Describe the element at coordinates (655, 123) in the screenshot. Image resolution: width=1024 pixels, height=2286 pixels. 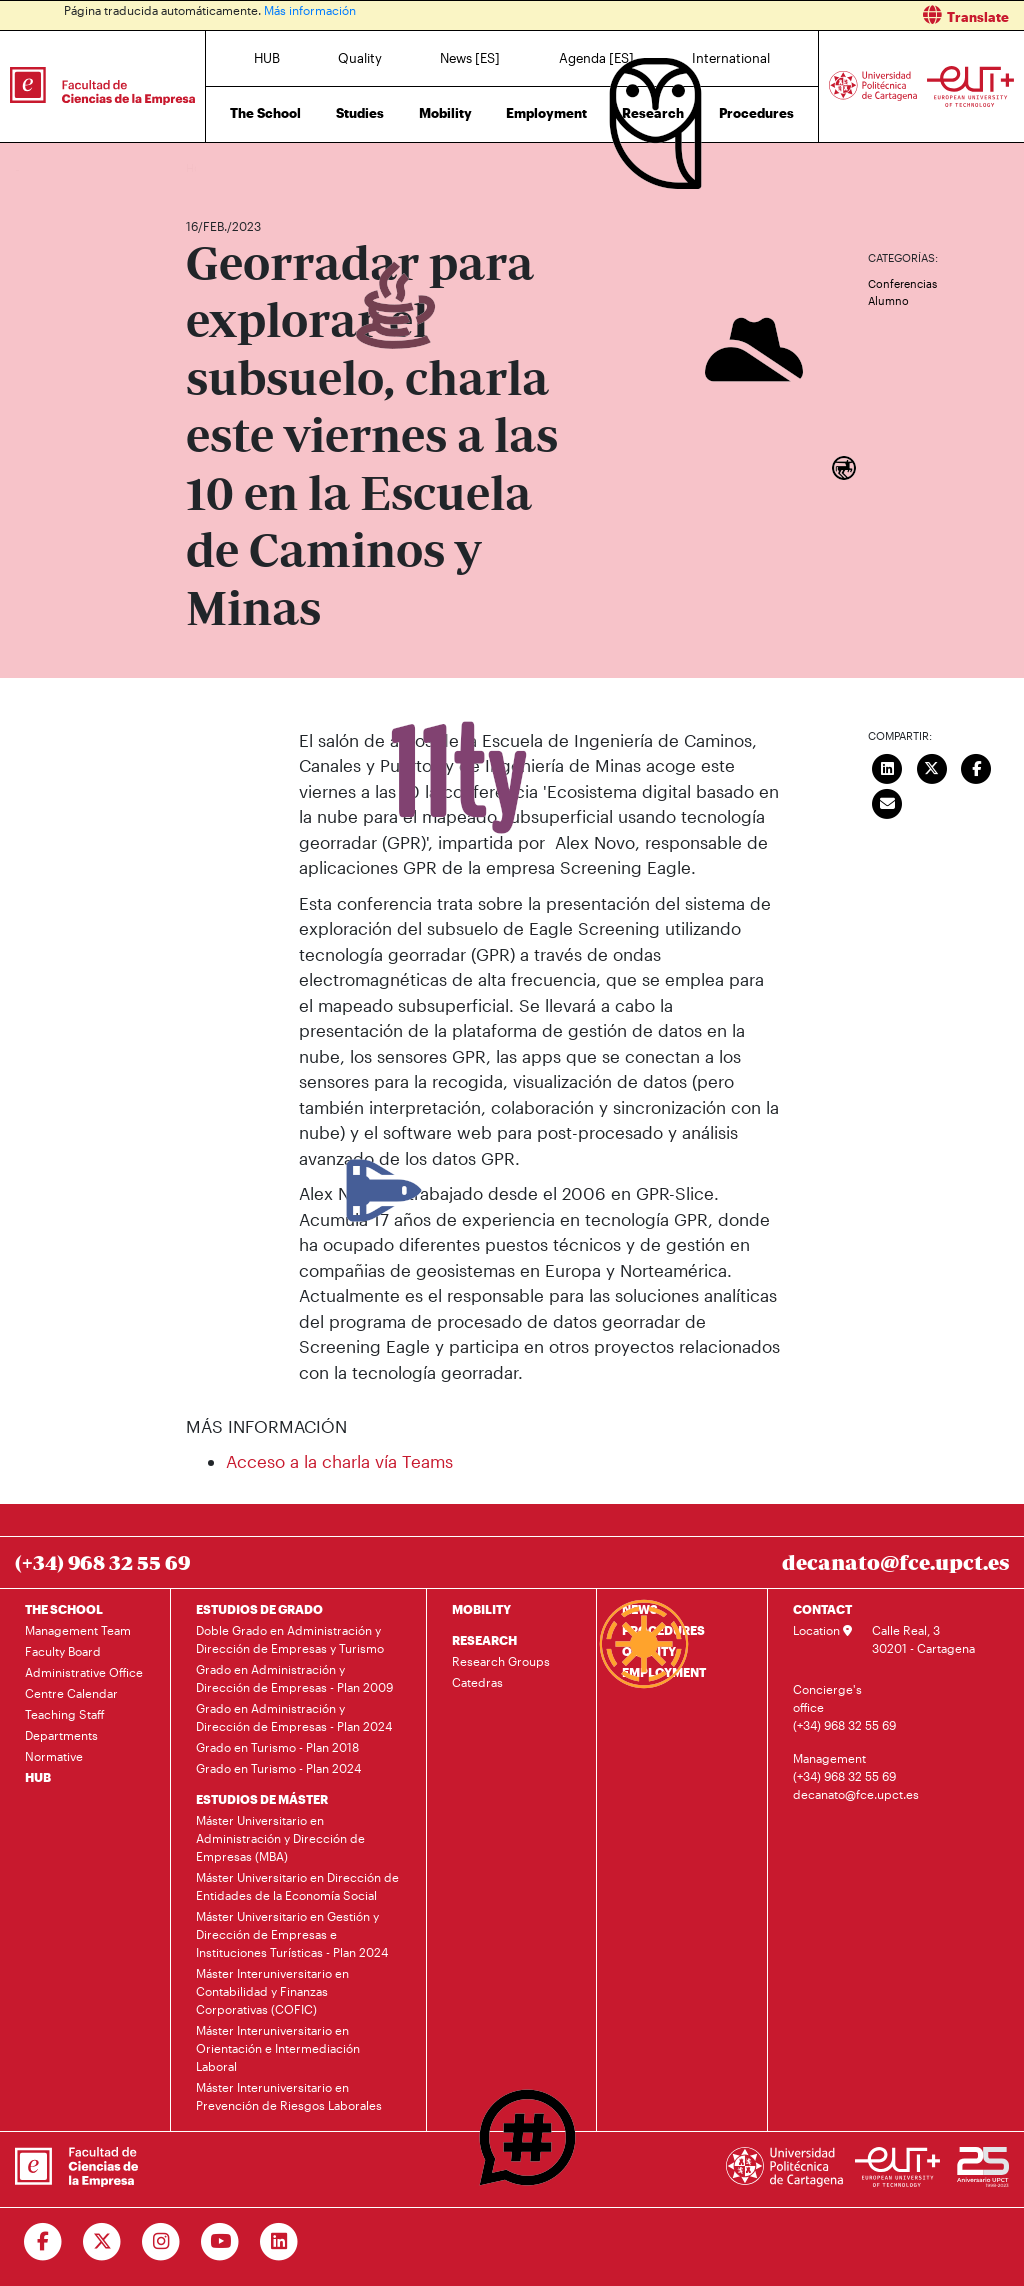
I see `TrueUp company logo` at that location.